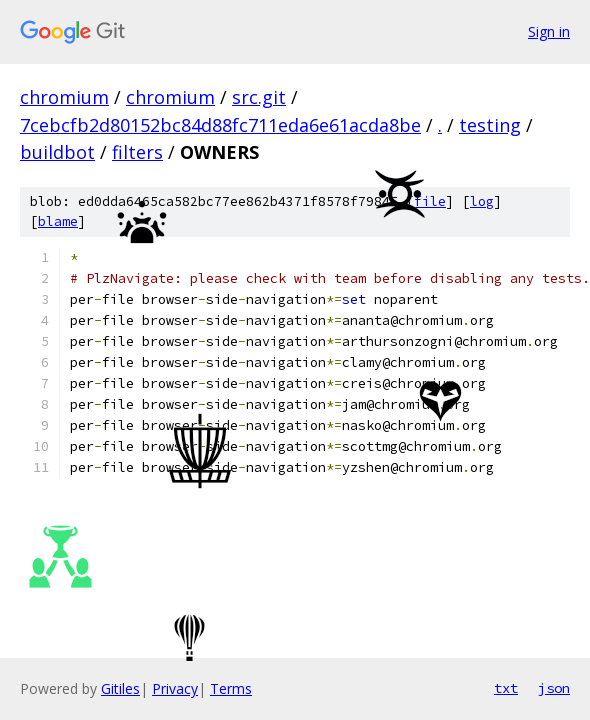 This screenshot has height=720, width=590. What do you see at coordinates (440, 401) in the screenshot?
I see `centaur or mythical creature health indicator` at bounding box center [440, 401].